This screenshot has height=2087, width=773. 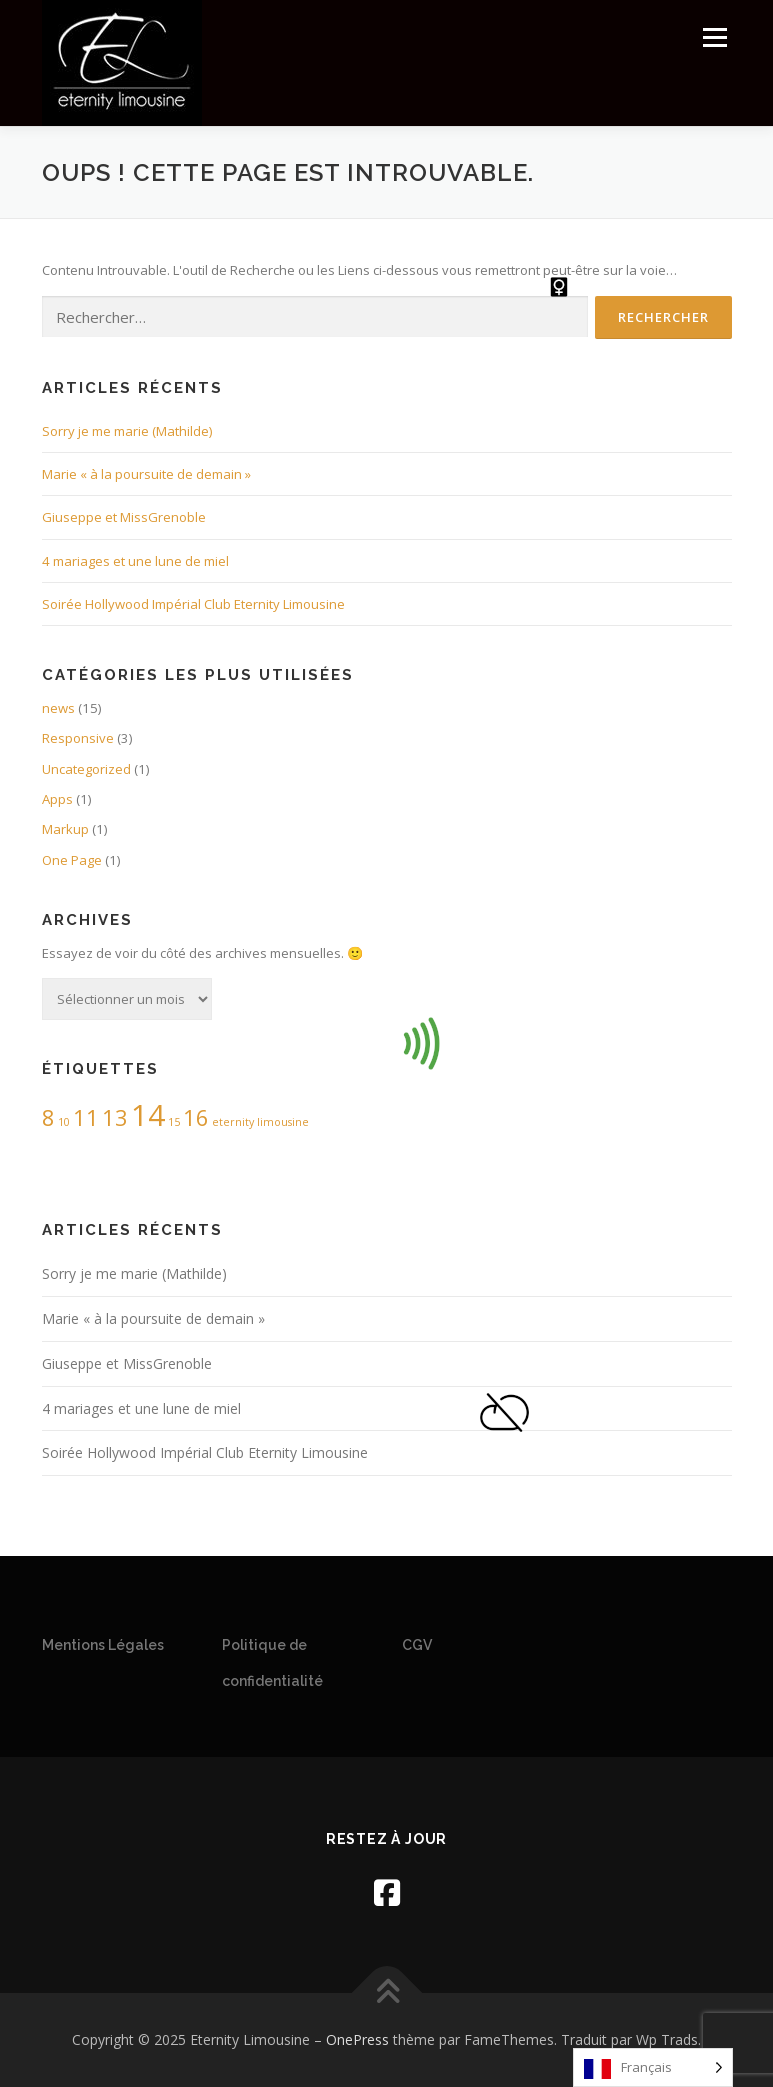 I want to click on cloud storage unavailable or disconnected, so click(x=504, y=1412).